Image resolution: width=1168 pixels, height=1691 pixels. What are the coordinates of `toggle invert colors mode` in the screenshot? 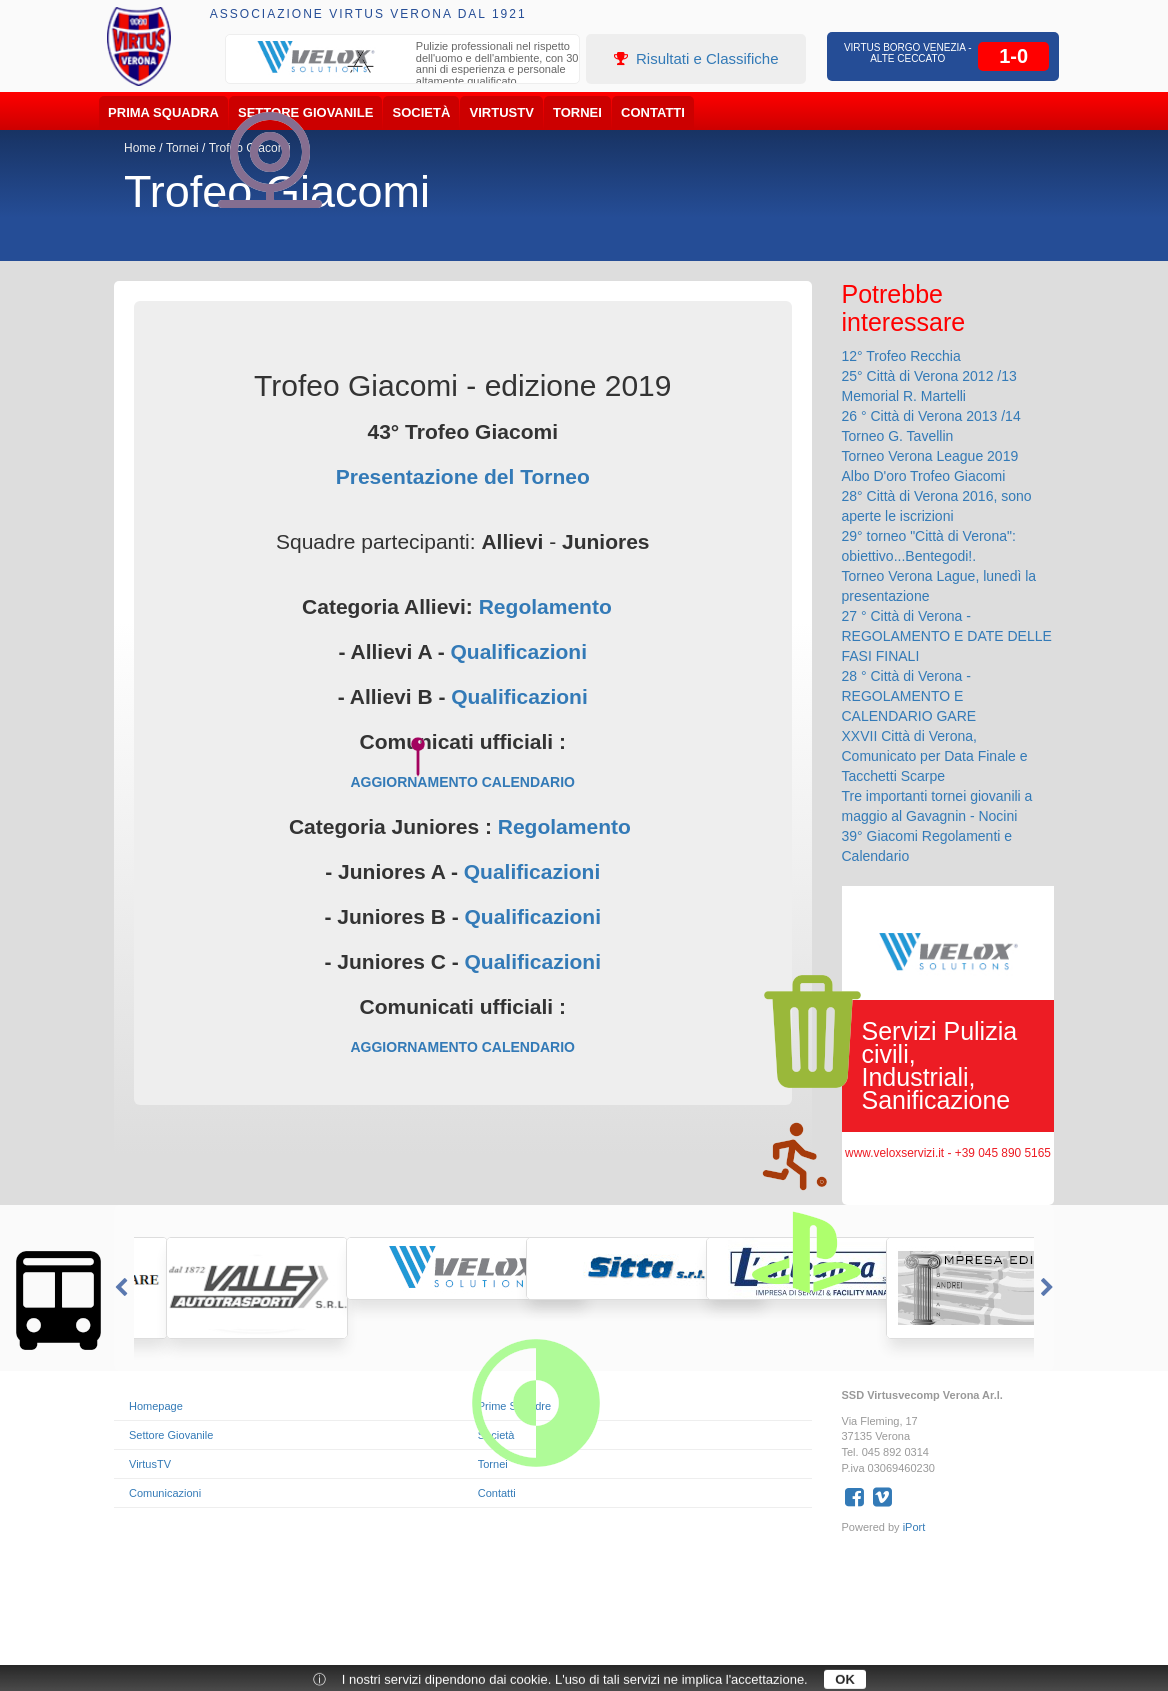 It's located at (536, 1403).